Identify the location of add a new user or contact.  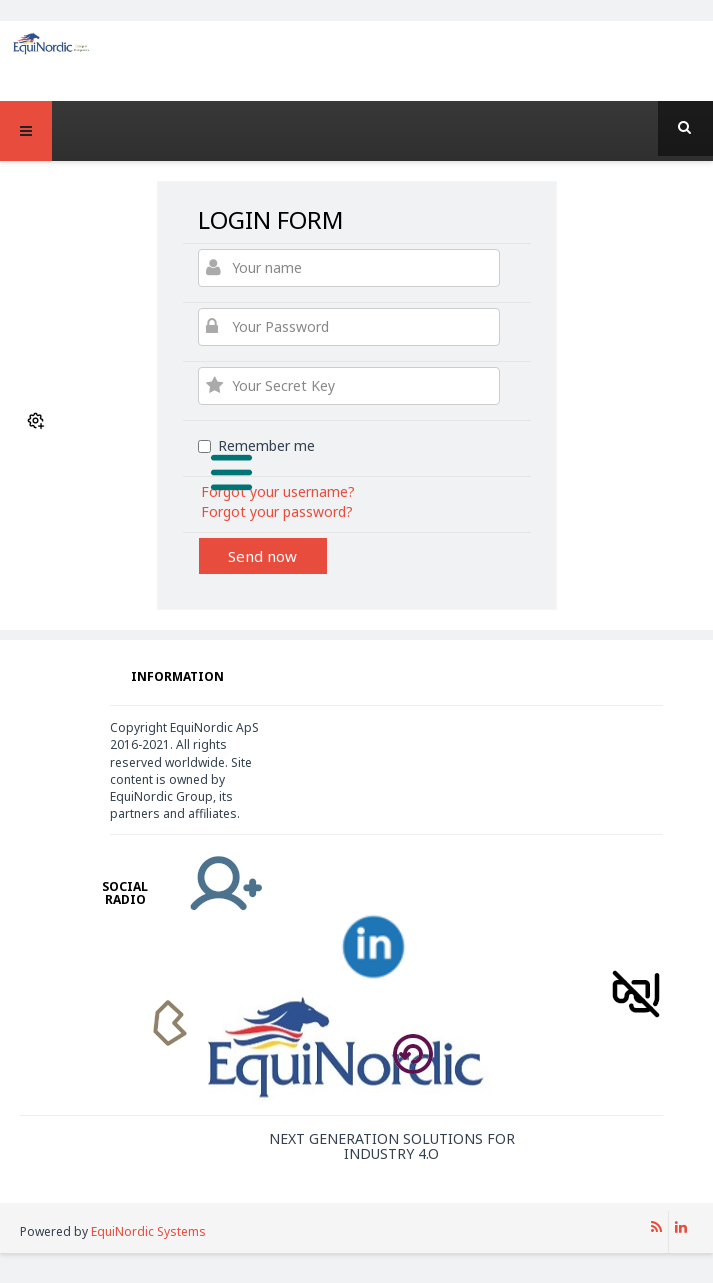
(224, 885).